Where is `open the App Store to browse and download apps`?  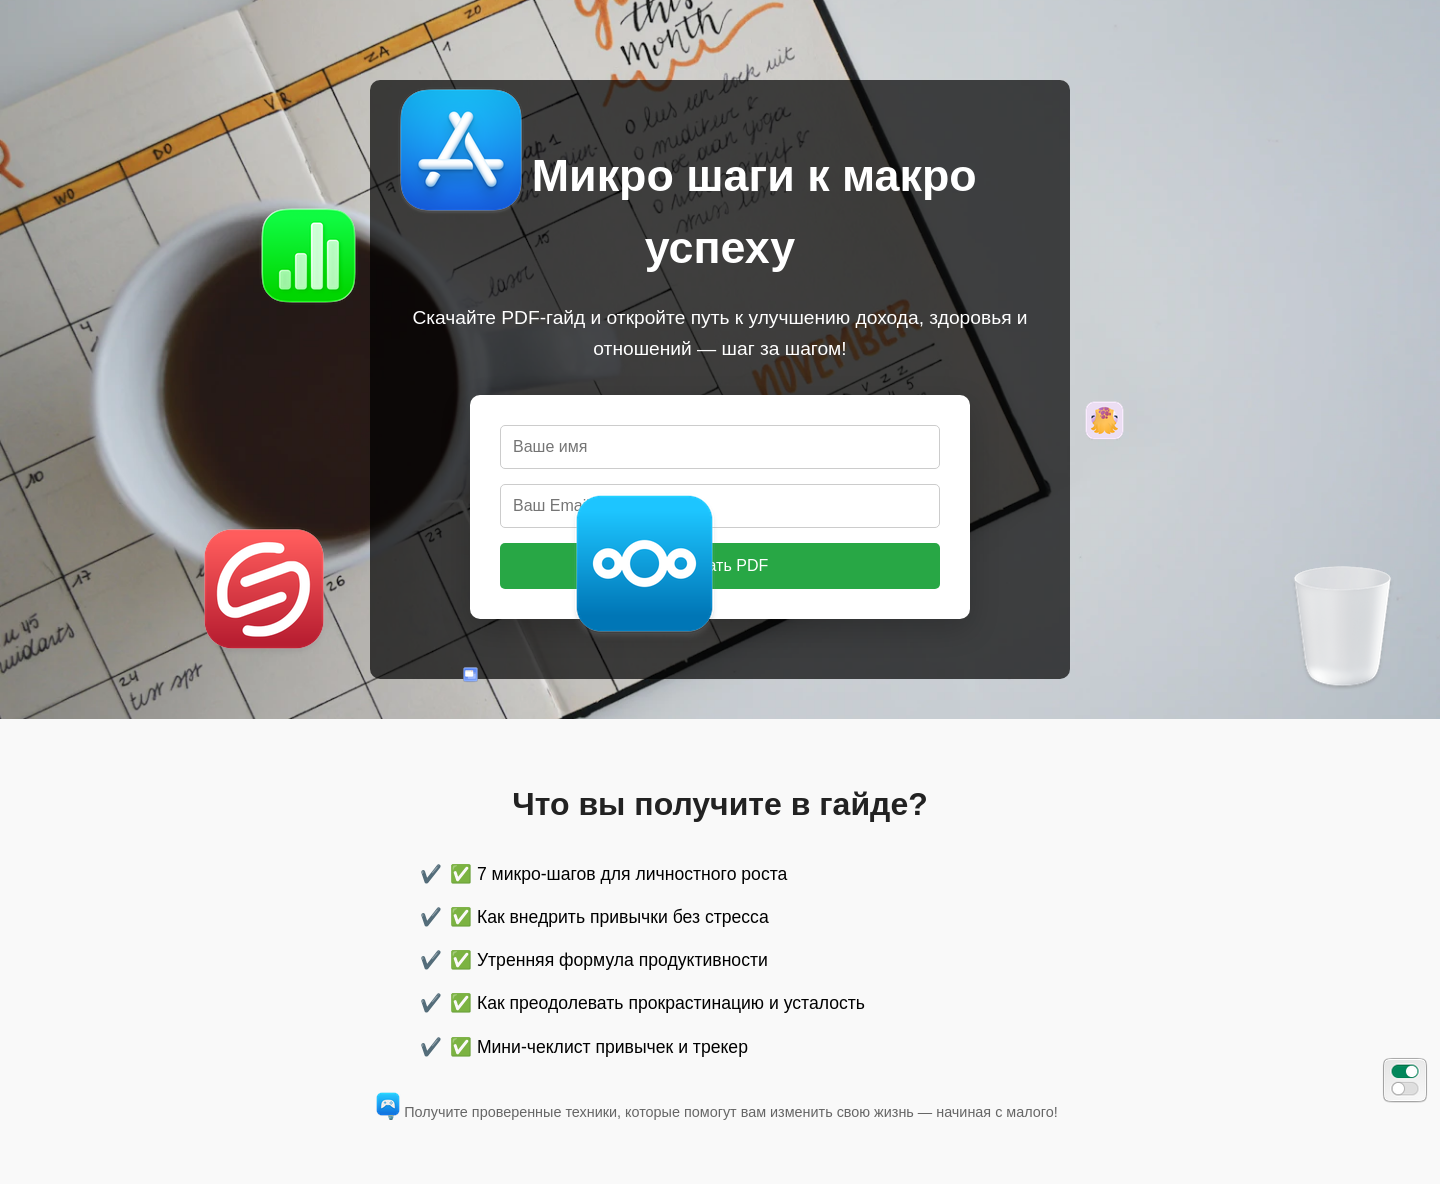
open the App Store to browse and download apps is located at coordinates (461, 150).